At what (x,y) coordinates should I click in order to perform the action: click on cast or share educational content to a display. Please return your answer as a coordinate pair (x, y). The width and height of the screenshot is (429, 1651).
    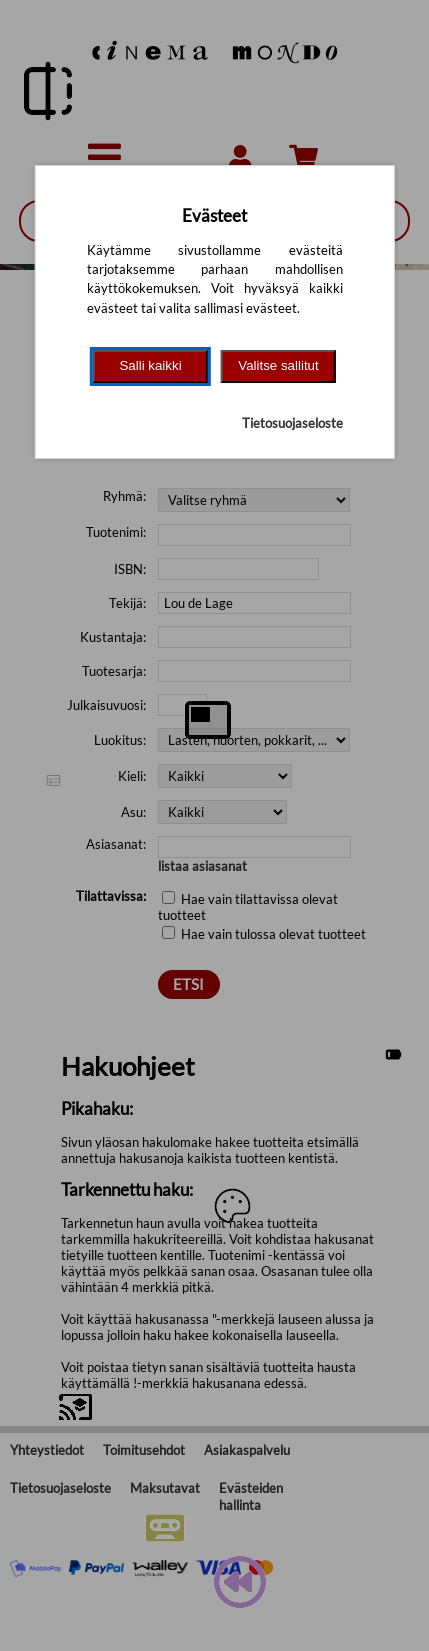
    Looking at the image, I should click on (76, 1407).